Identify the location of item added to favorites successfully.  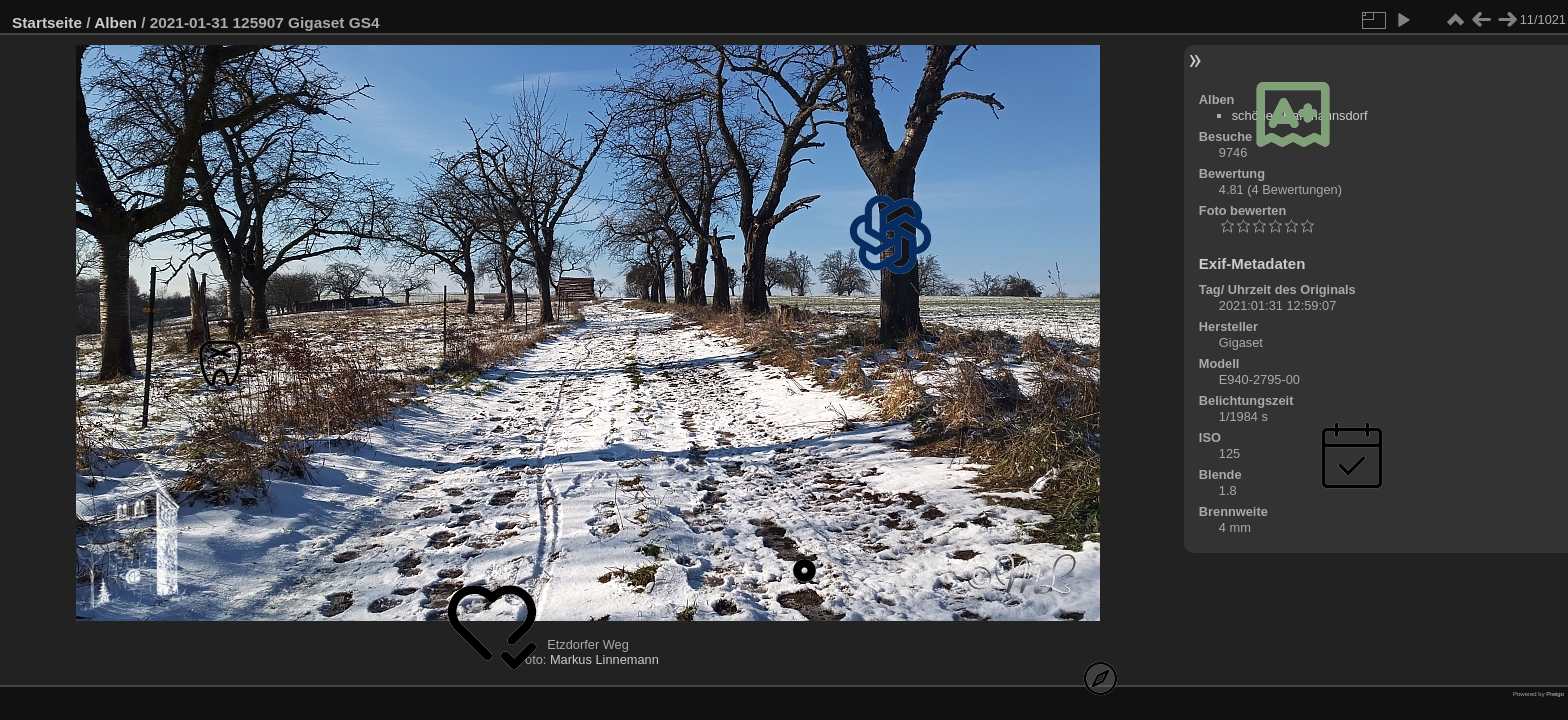
(492, 625).